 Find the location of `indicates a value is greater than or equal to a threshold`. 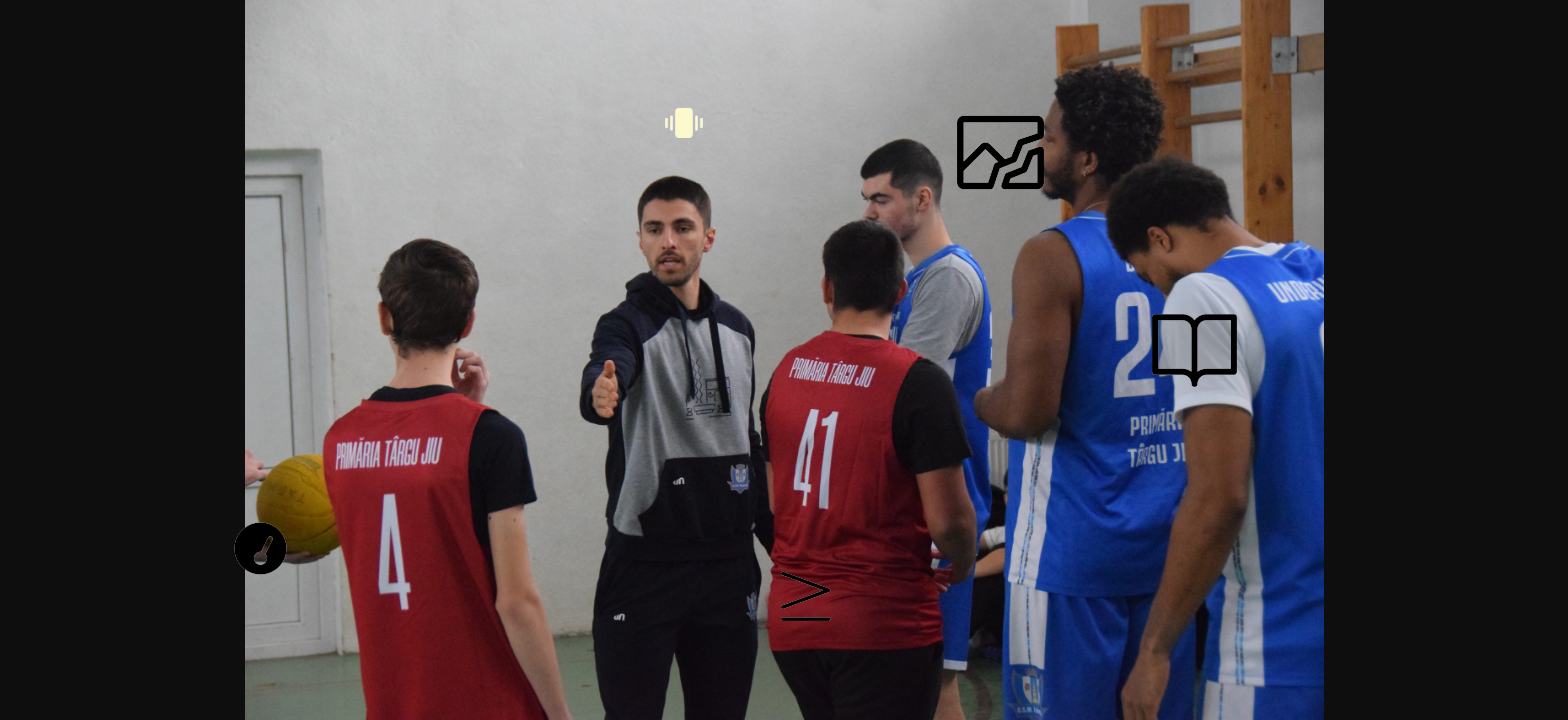

indicates a value is greater than or equal to a threshold is located at coordinates (804, 597).